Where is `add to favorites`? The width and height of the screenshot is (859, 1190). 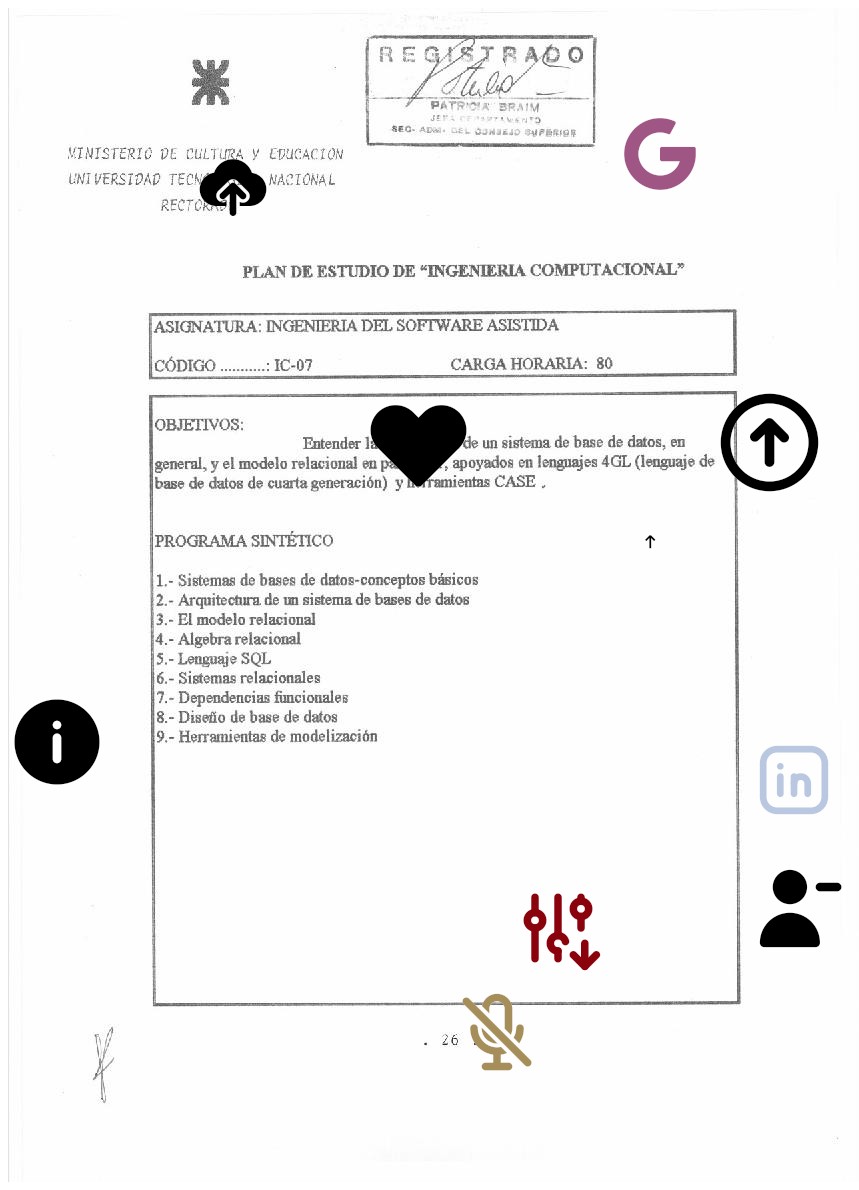
add to favorites is located at coordinates (418, 443).